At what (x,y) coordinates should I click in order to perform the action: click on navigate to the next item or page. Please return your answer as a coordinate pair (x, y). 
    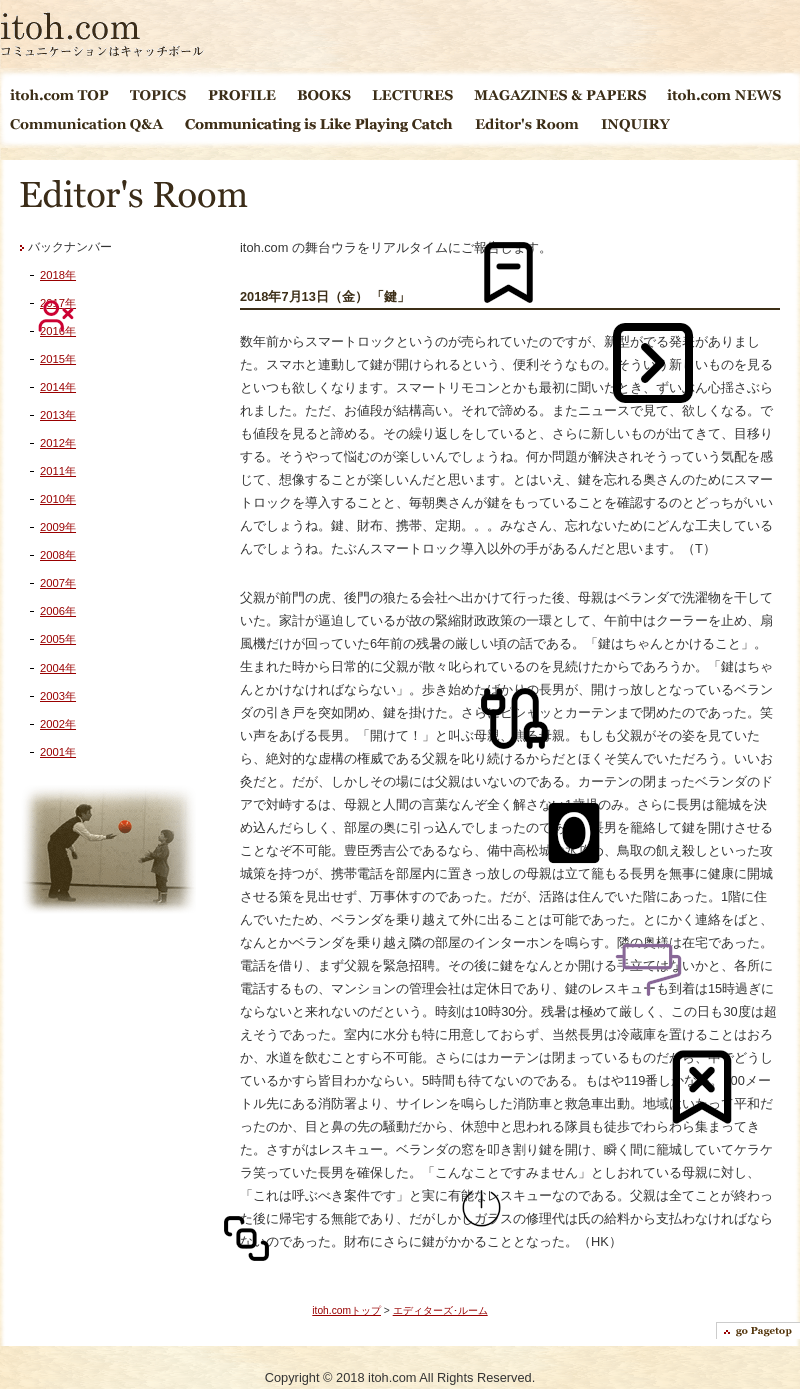
    Looking at the image, I should click on (653, 363).